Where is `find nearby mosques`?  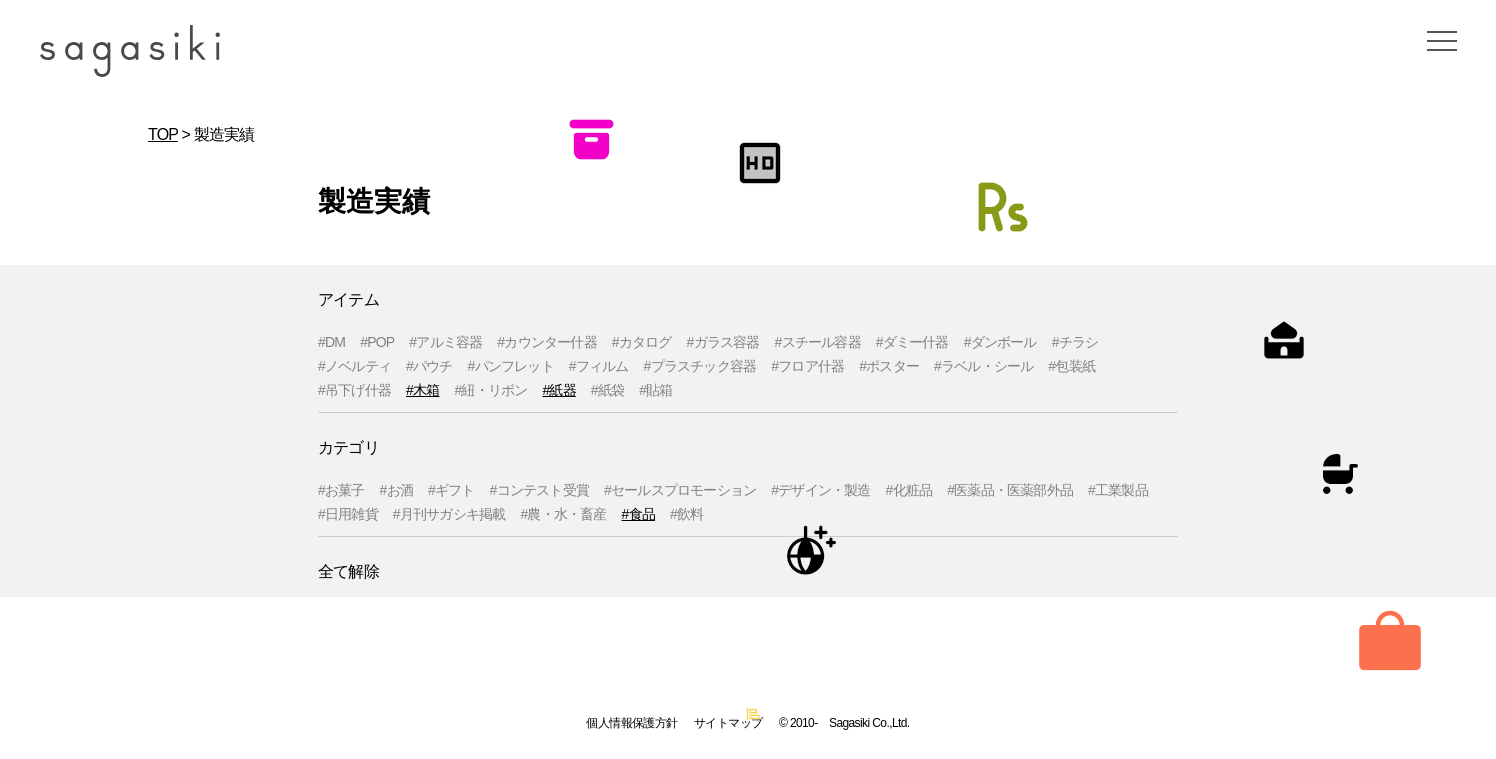 find nearby mosques is located at coordinates (1284, 341).